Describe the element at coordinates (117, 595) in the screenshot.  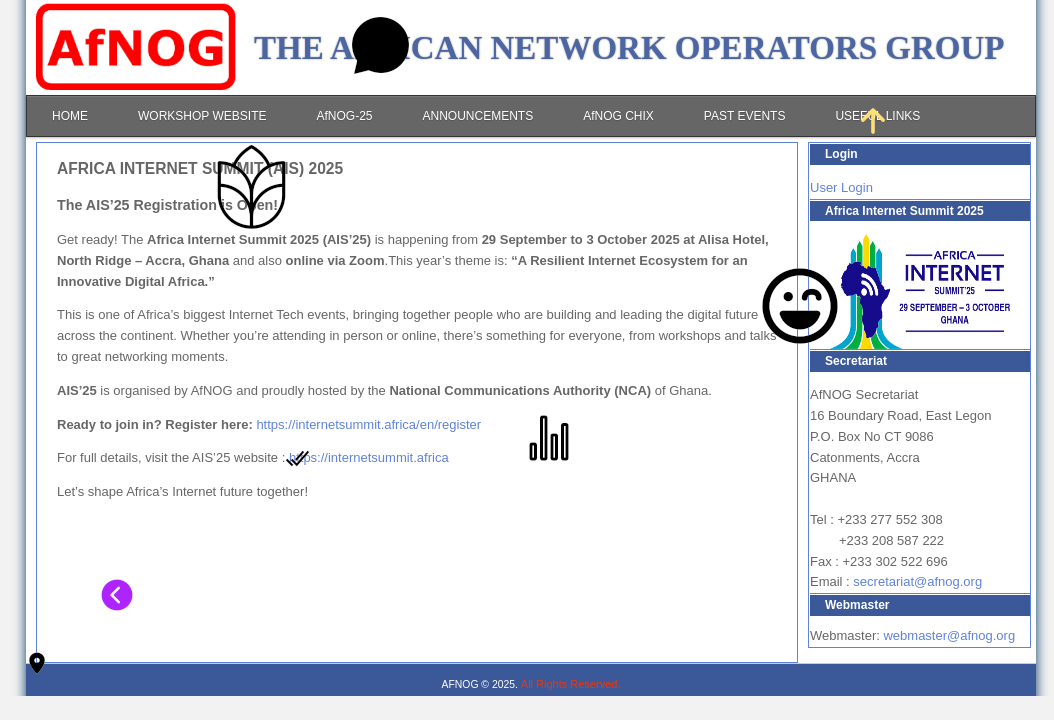
I see `go back to the previous screen` at that location.